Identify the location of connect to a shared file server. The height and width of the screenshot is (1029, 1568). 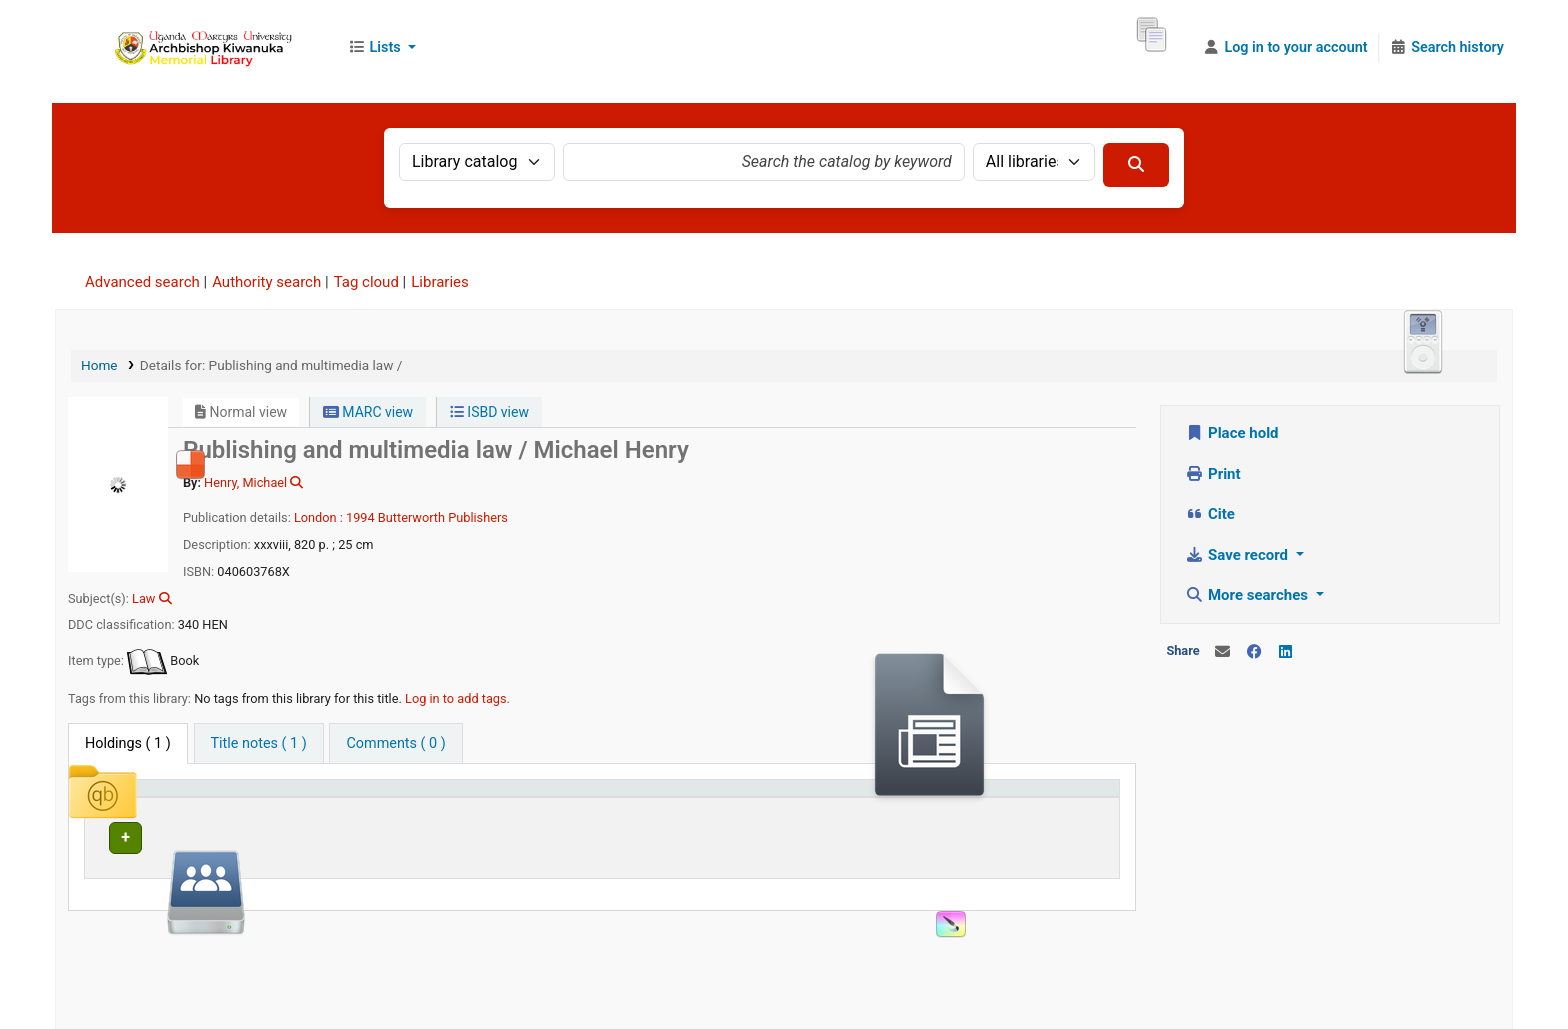
(206, 894).